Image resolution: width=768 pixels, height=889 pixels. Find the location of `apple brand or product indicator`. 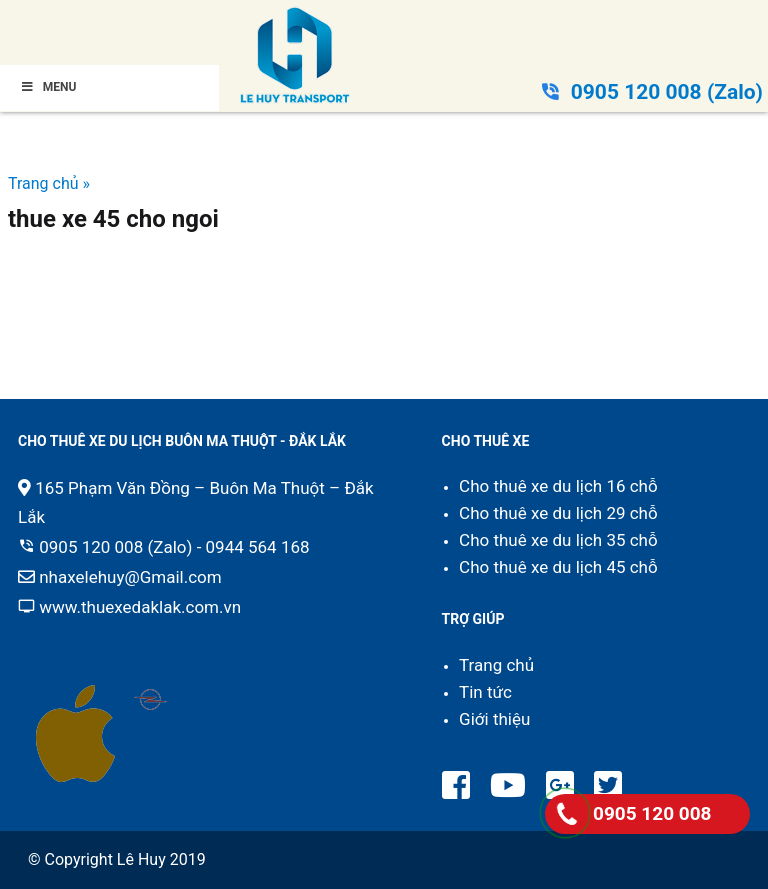

apple brand or product indicator is located at coordinates (75, 733).